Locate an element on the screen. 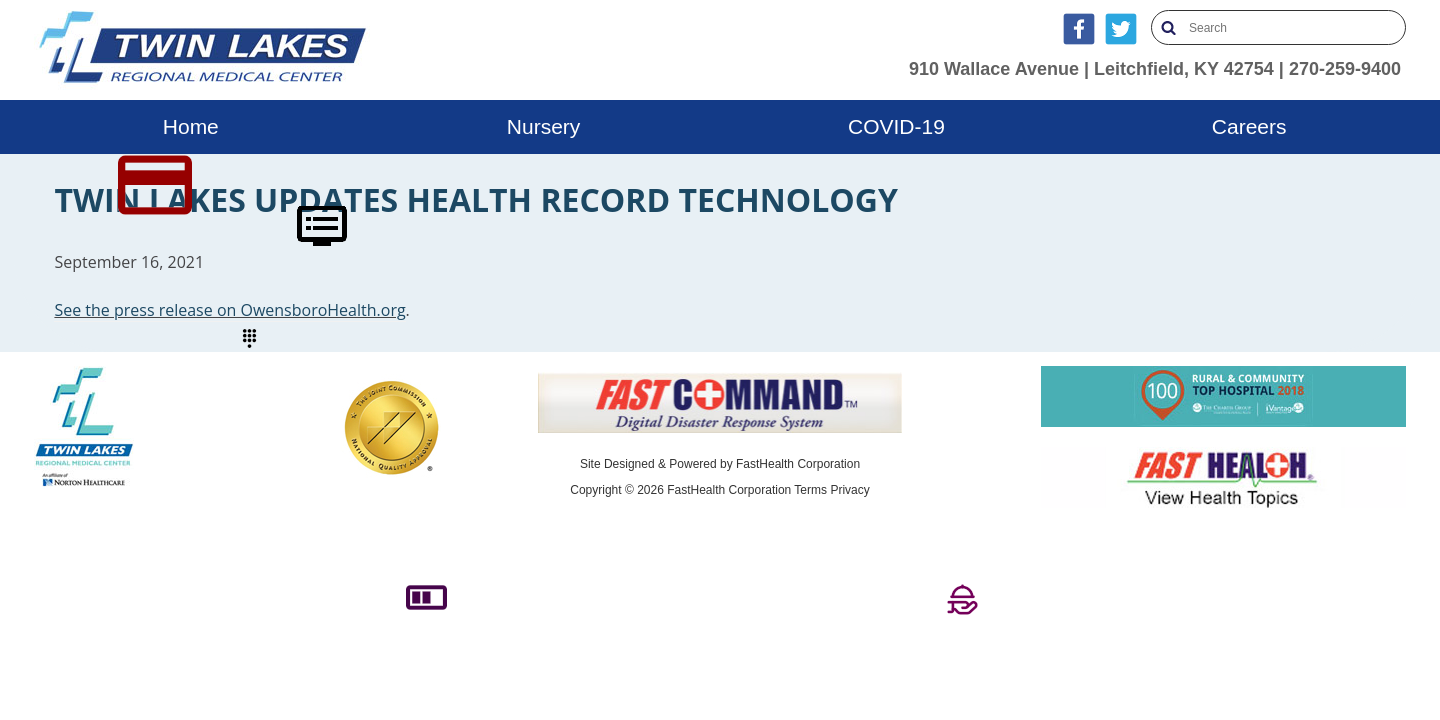  open the phone dial pad is located at coordinates (249, 338).